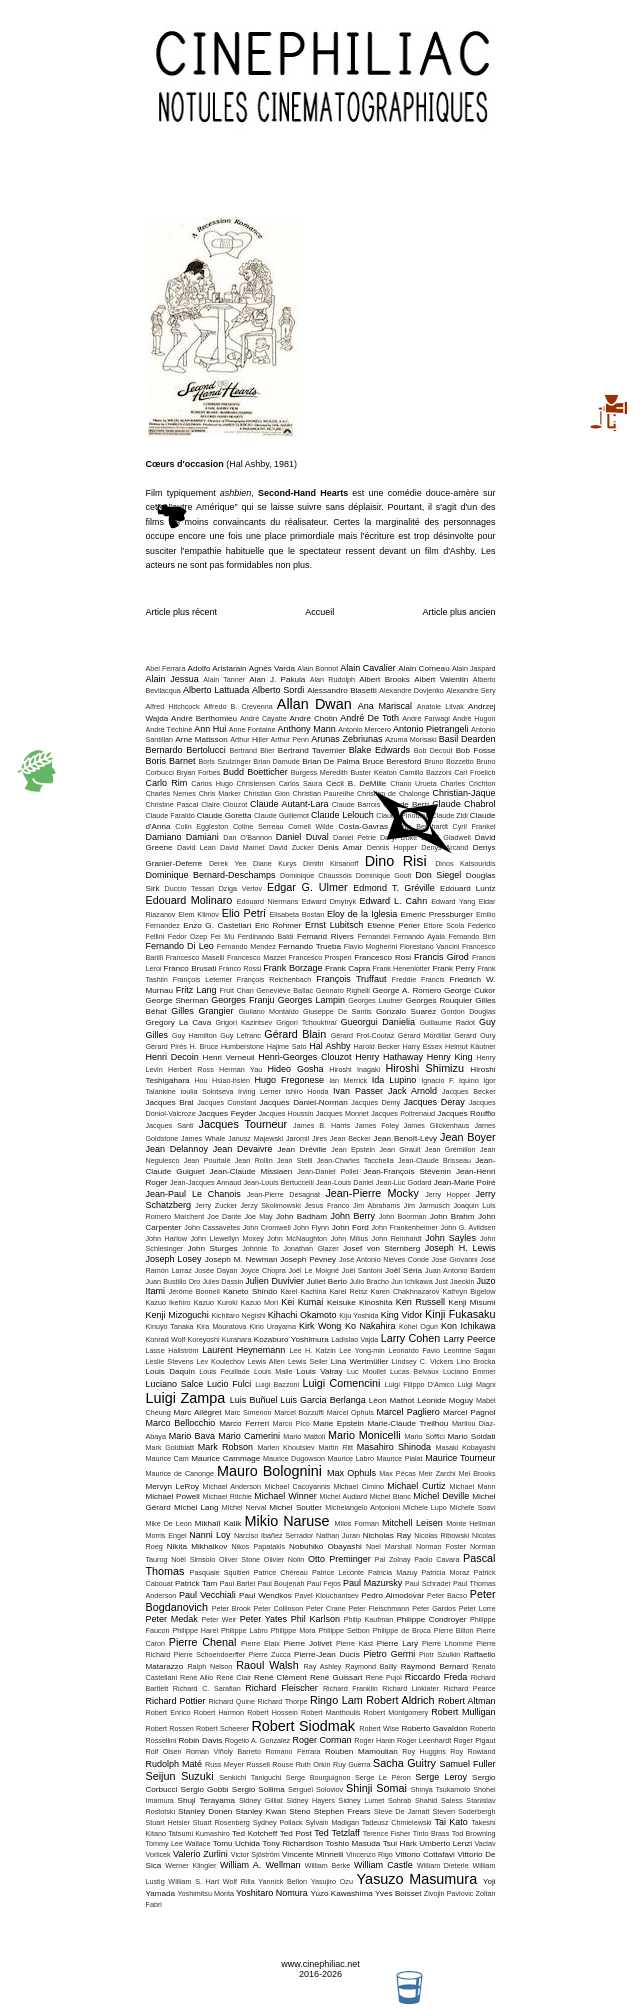 Image resolution: width=641 pixels, height=2009 pixels. What do you see at coordinates (37, 770) in the screenshot?
I see `represents a roman empire or ancient history themed game` at bounding box center [37, 770].